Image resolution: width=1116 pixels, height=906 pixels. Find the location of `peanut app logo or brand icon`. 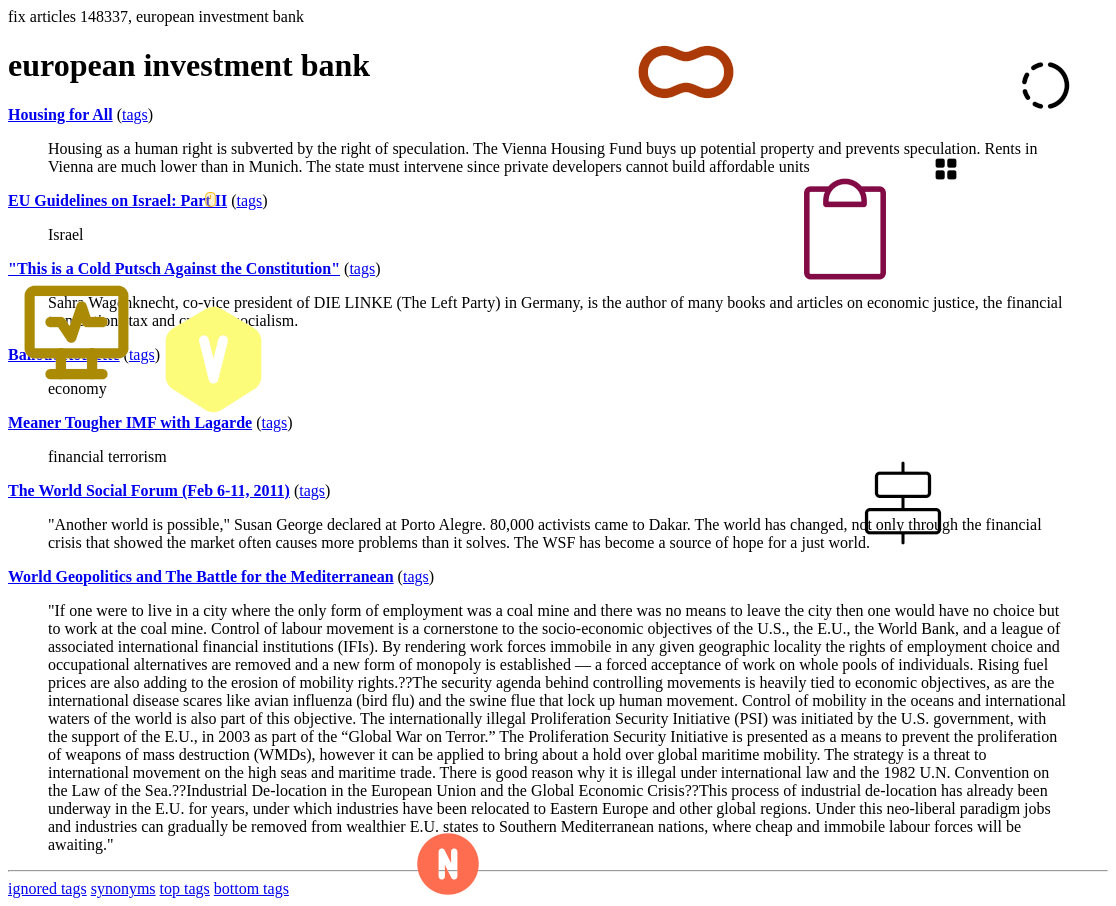

peanut app logo or brand icon is located at coordinates (686, 72).